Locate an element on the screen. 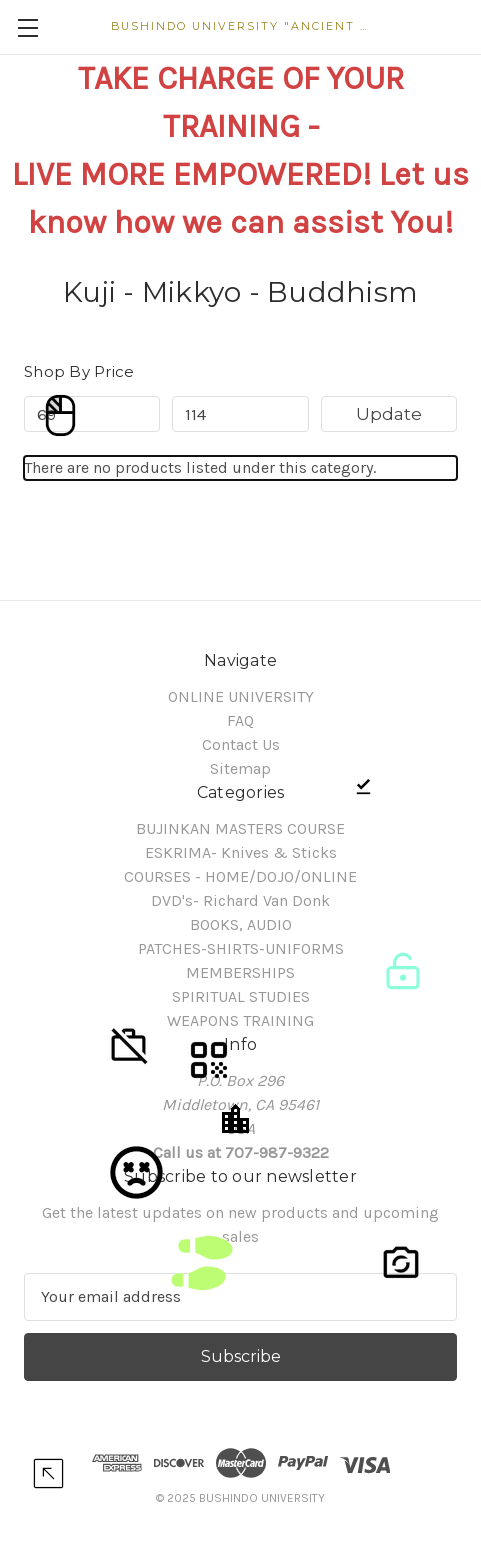 The height and width of the screenshot is (1555, 481). left mouse button click action is located at coordinates (60, 415).